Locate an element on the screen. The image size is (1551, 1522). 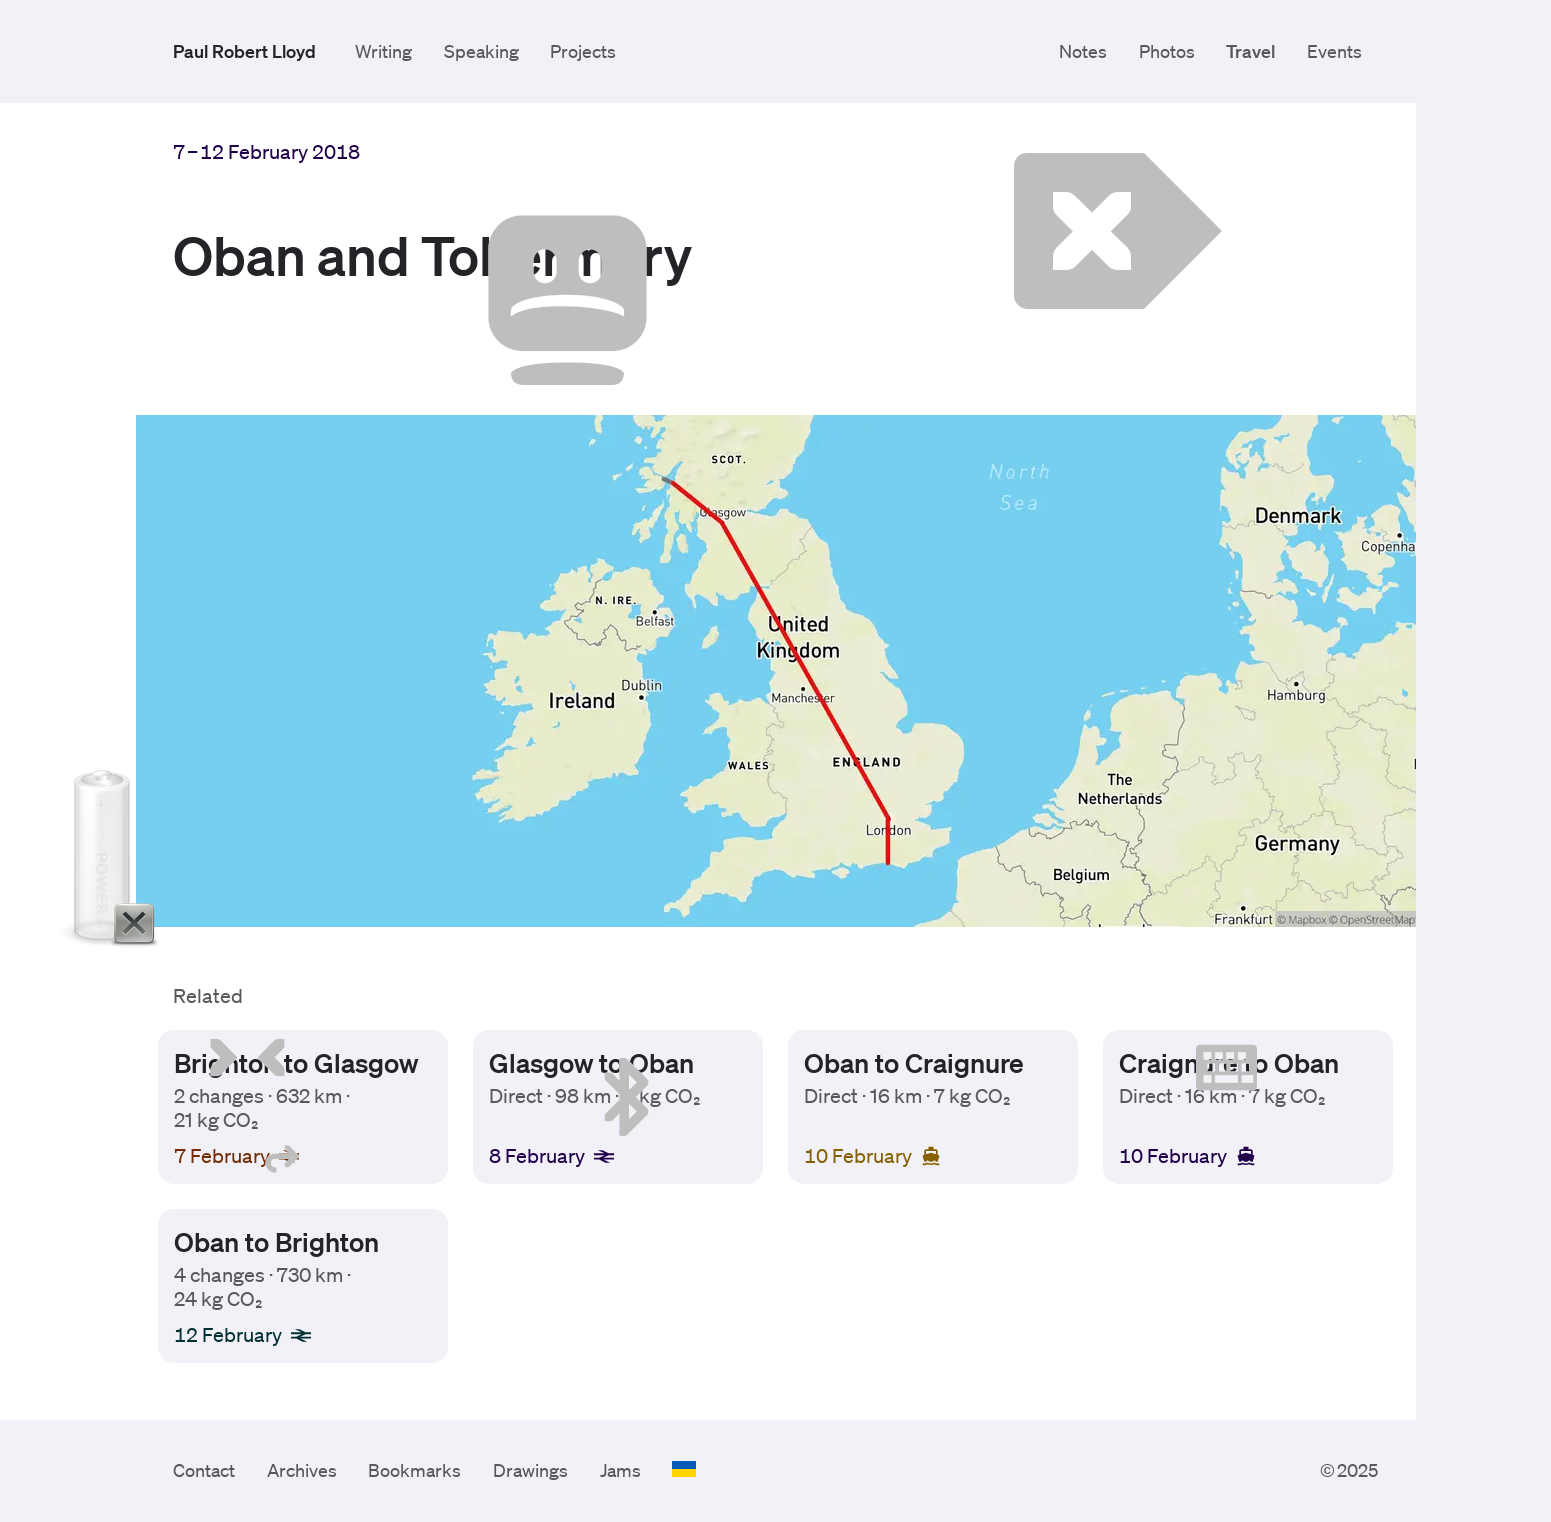
clear text input field (right-to-left layout) is located at coordinates (1118, 231).